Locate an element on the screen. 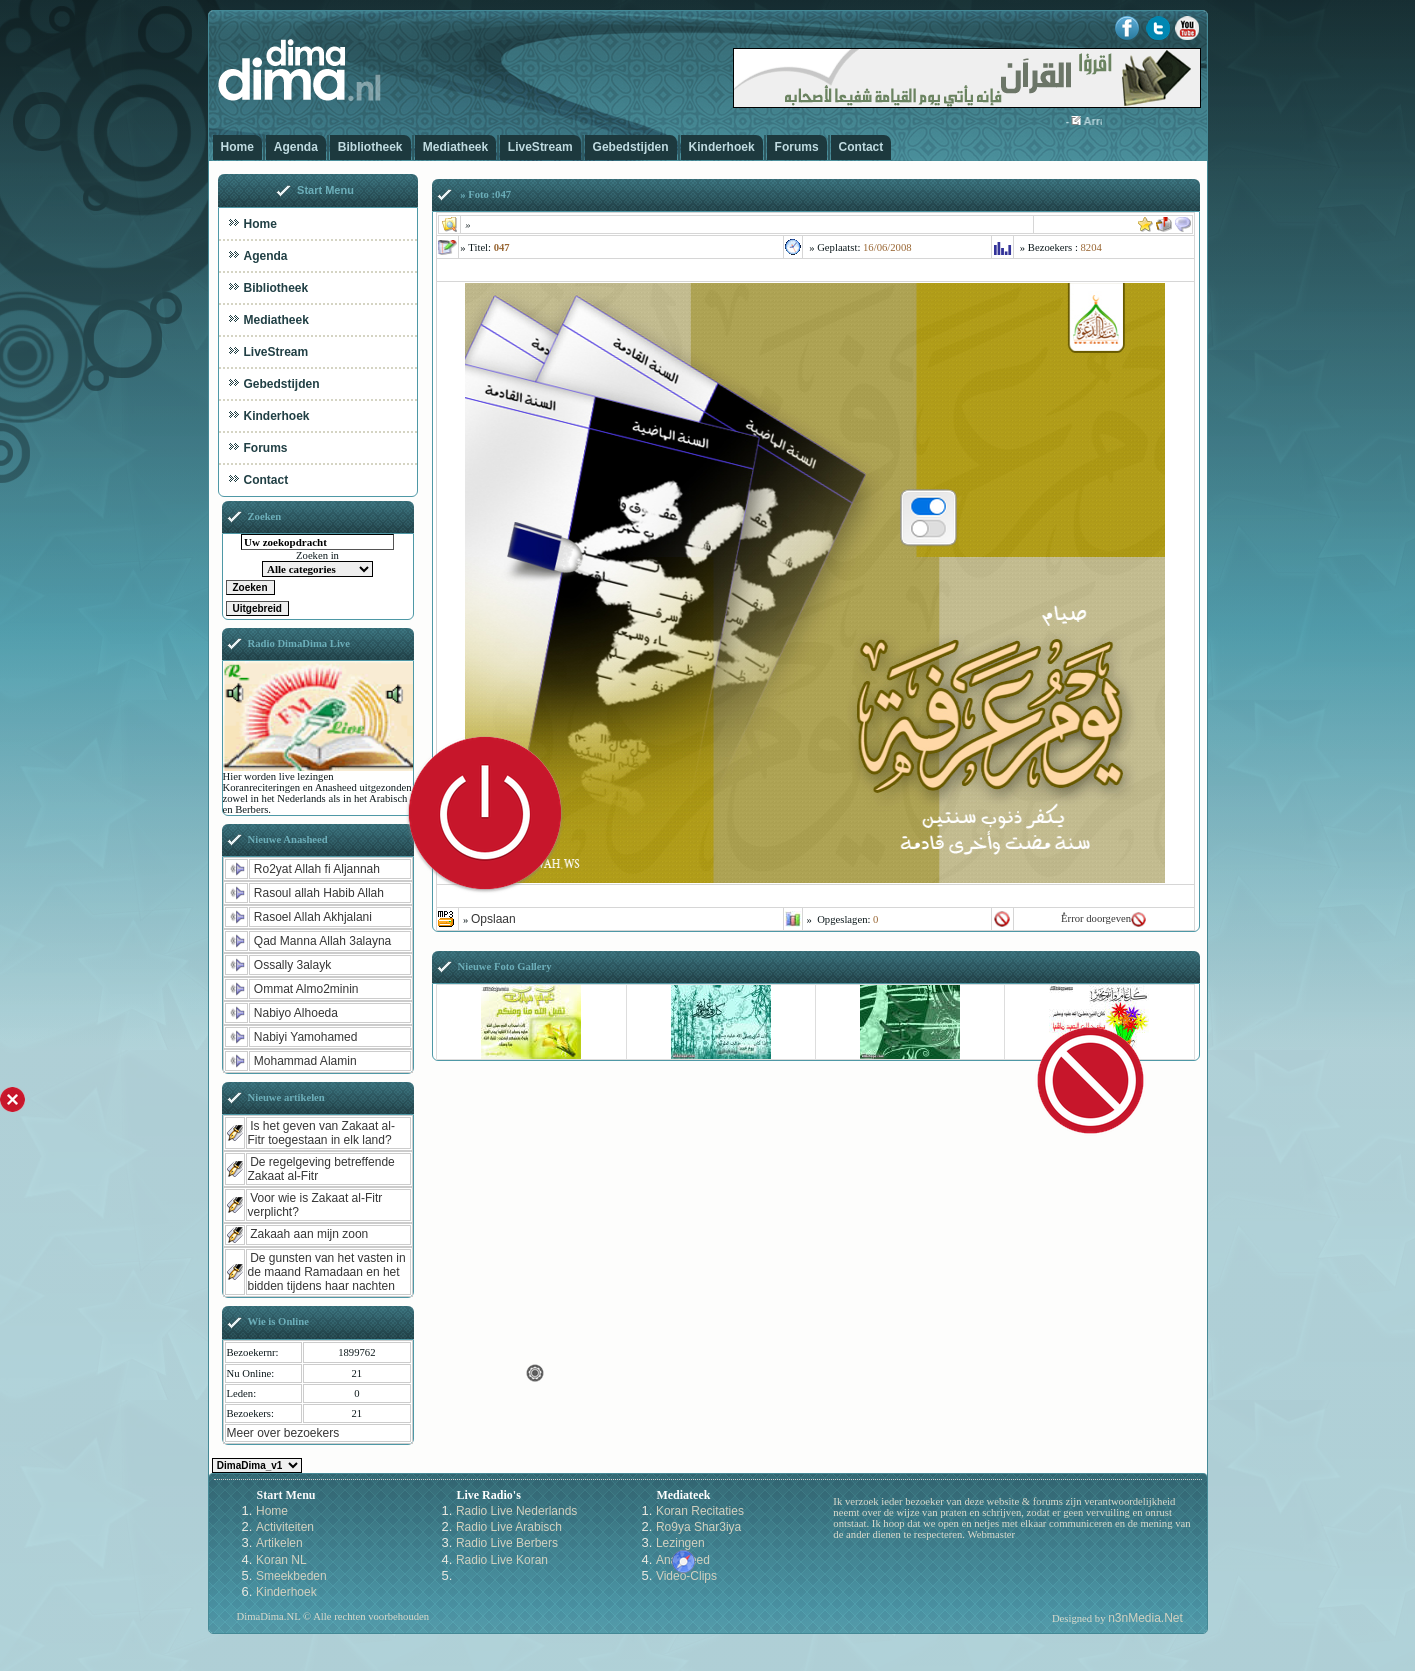 This screenshot has height=1671, width=1415. indicates a system file or setting is located at coordinates (535, 1373).